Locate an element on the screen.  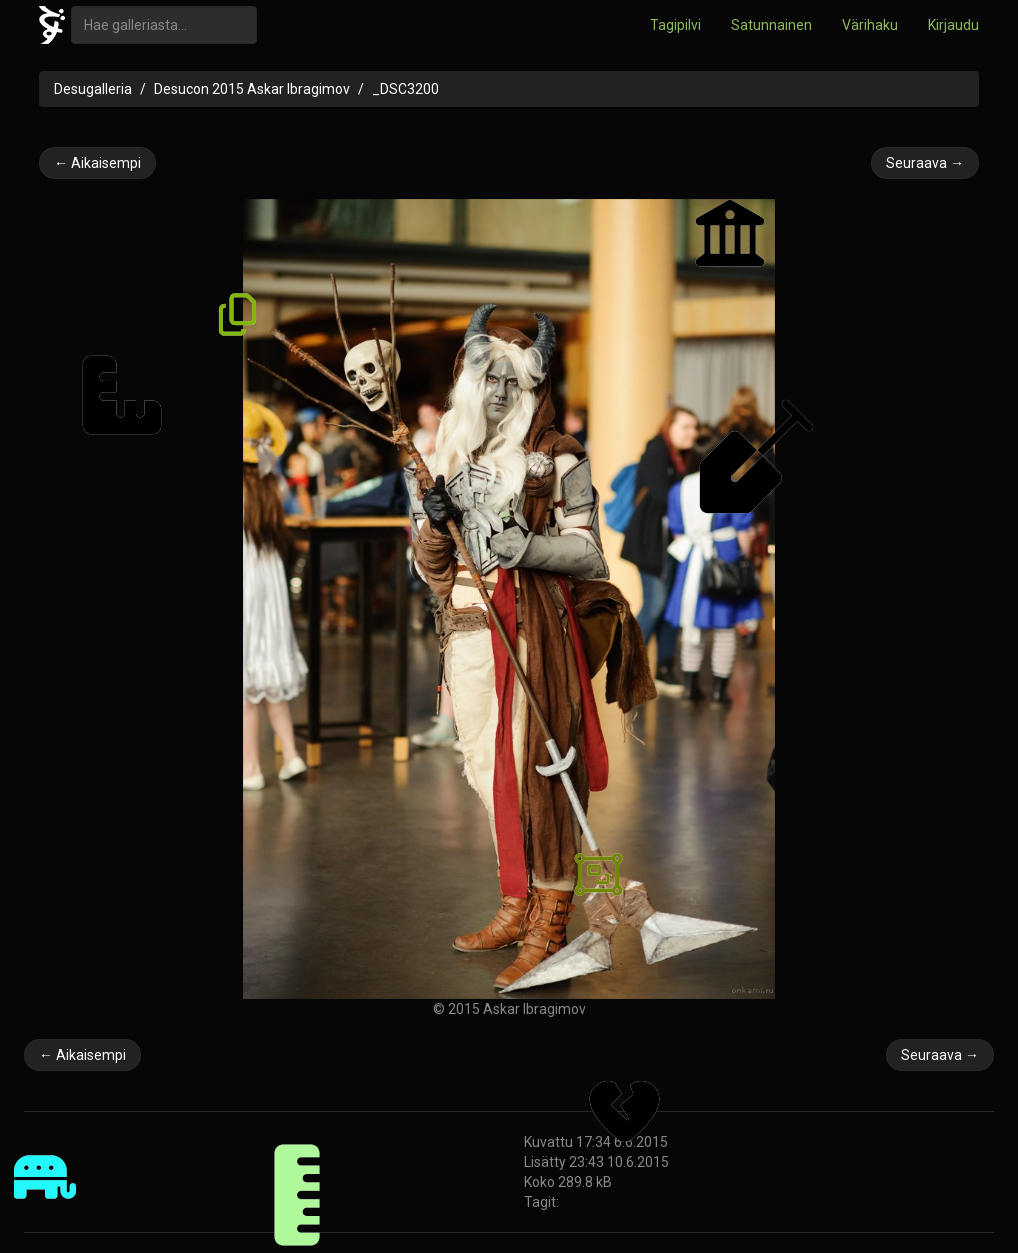
group selected objects together is located at coordinates (598, 874).